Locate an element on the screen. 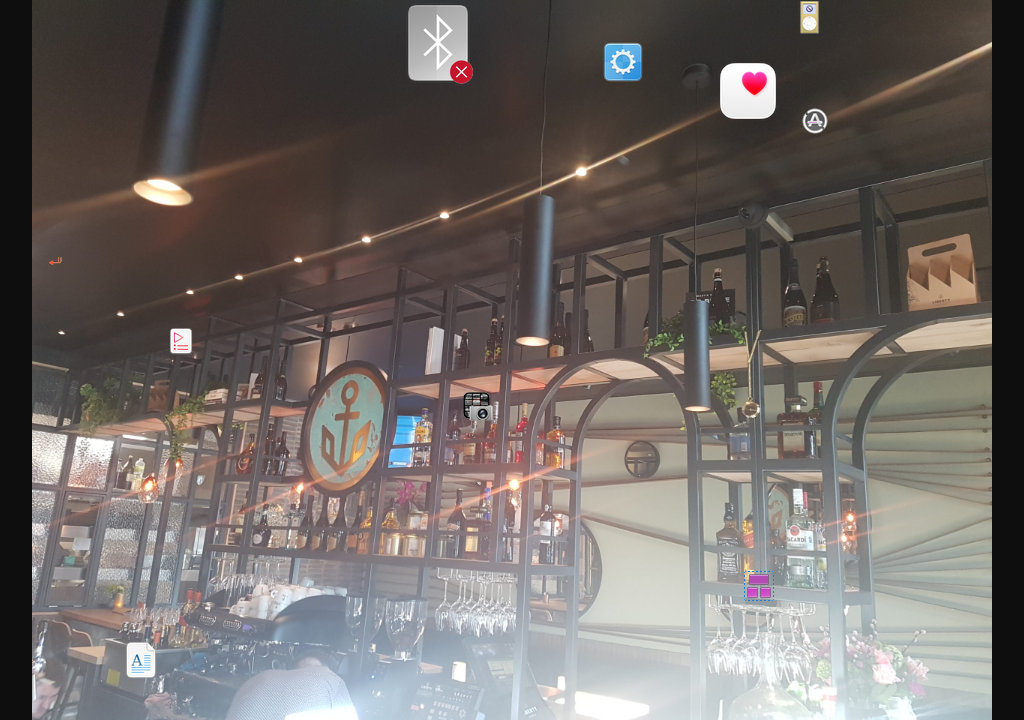  iPod mini device in gold color is located at coordinates (809, 17).